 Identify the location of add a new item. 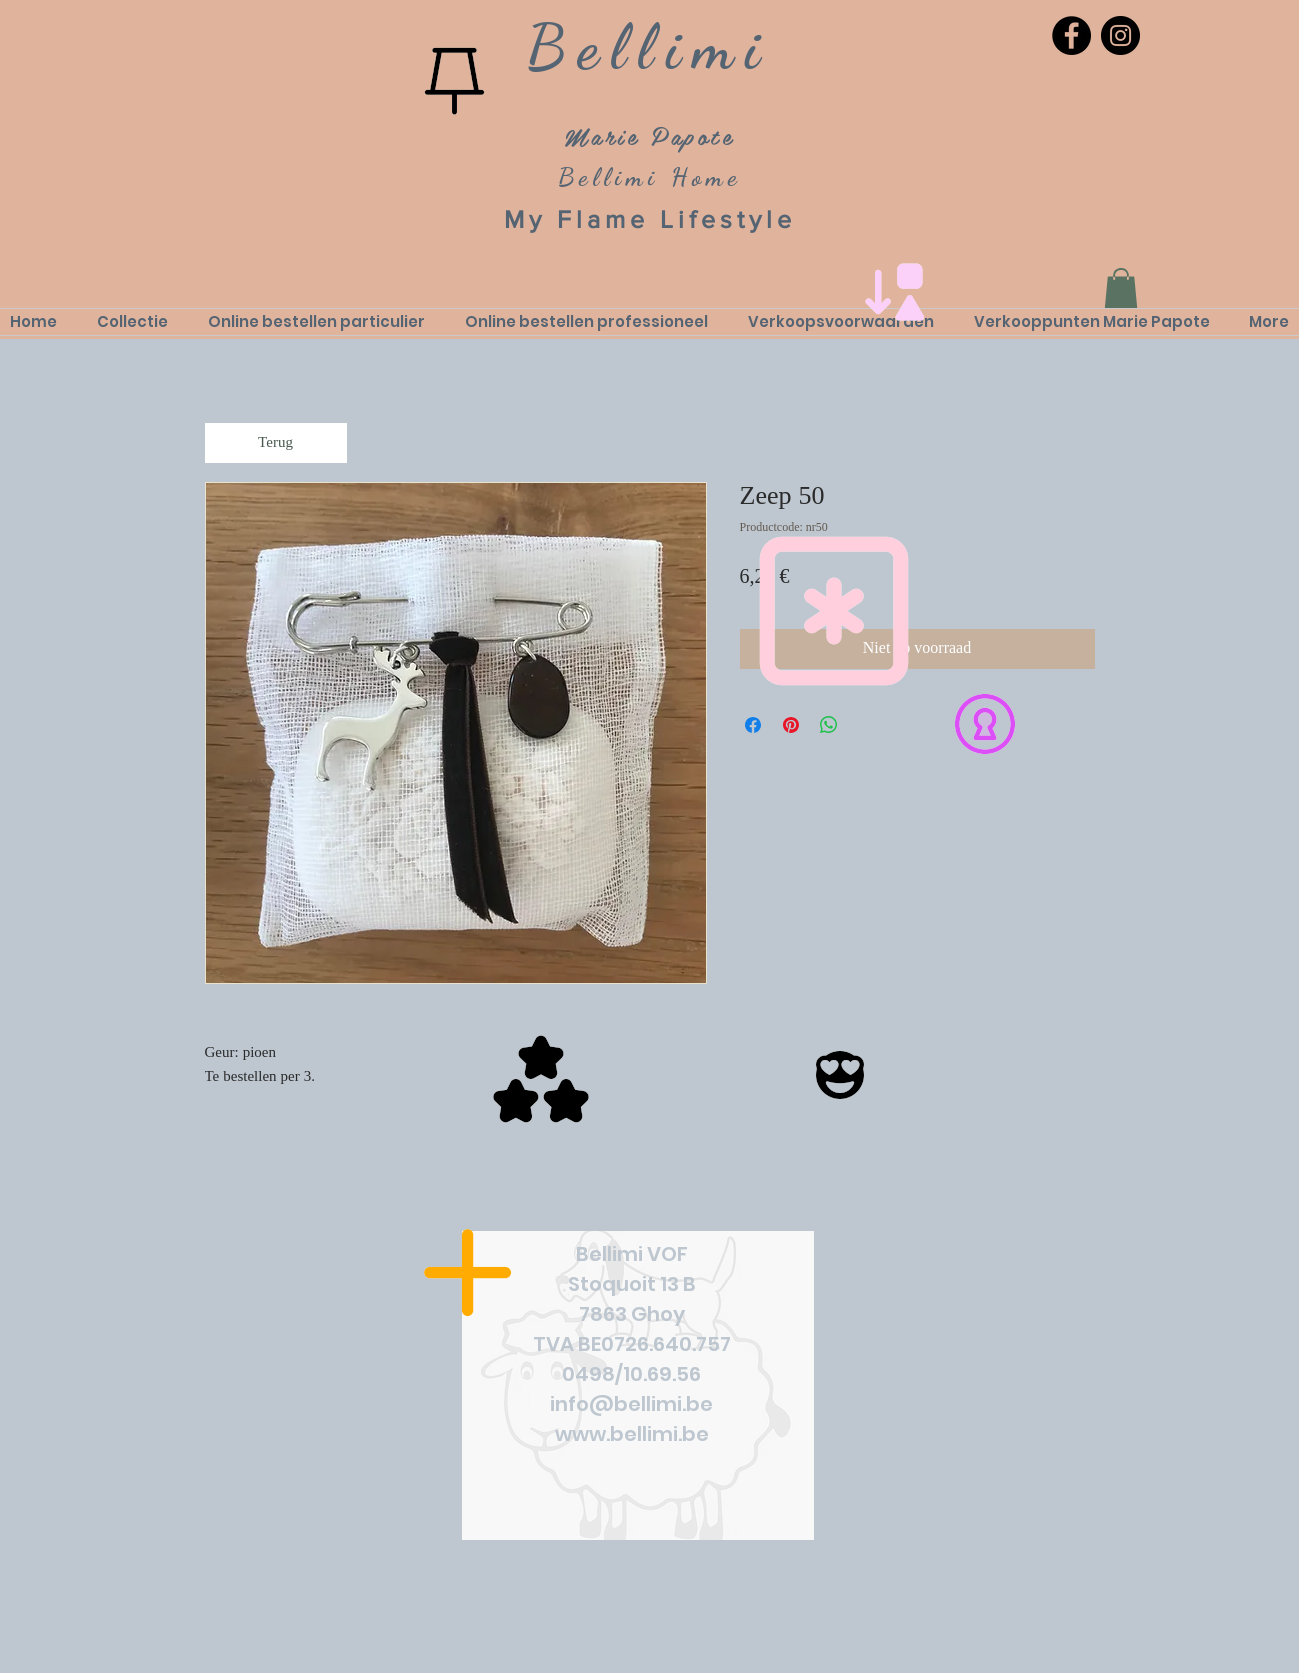
(469, 1274).